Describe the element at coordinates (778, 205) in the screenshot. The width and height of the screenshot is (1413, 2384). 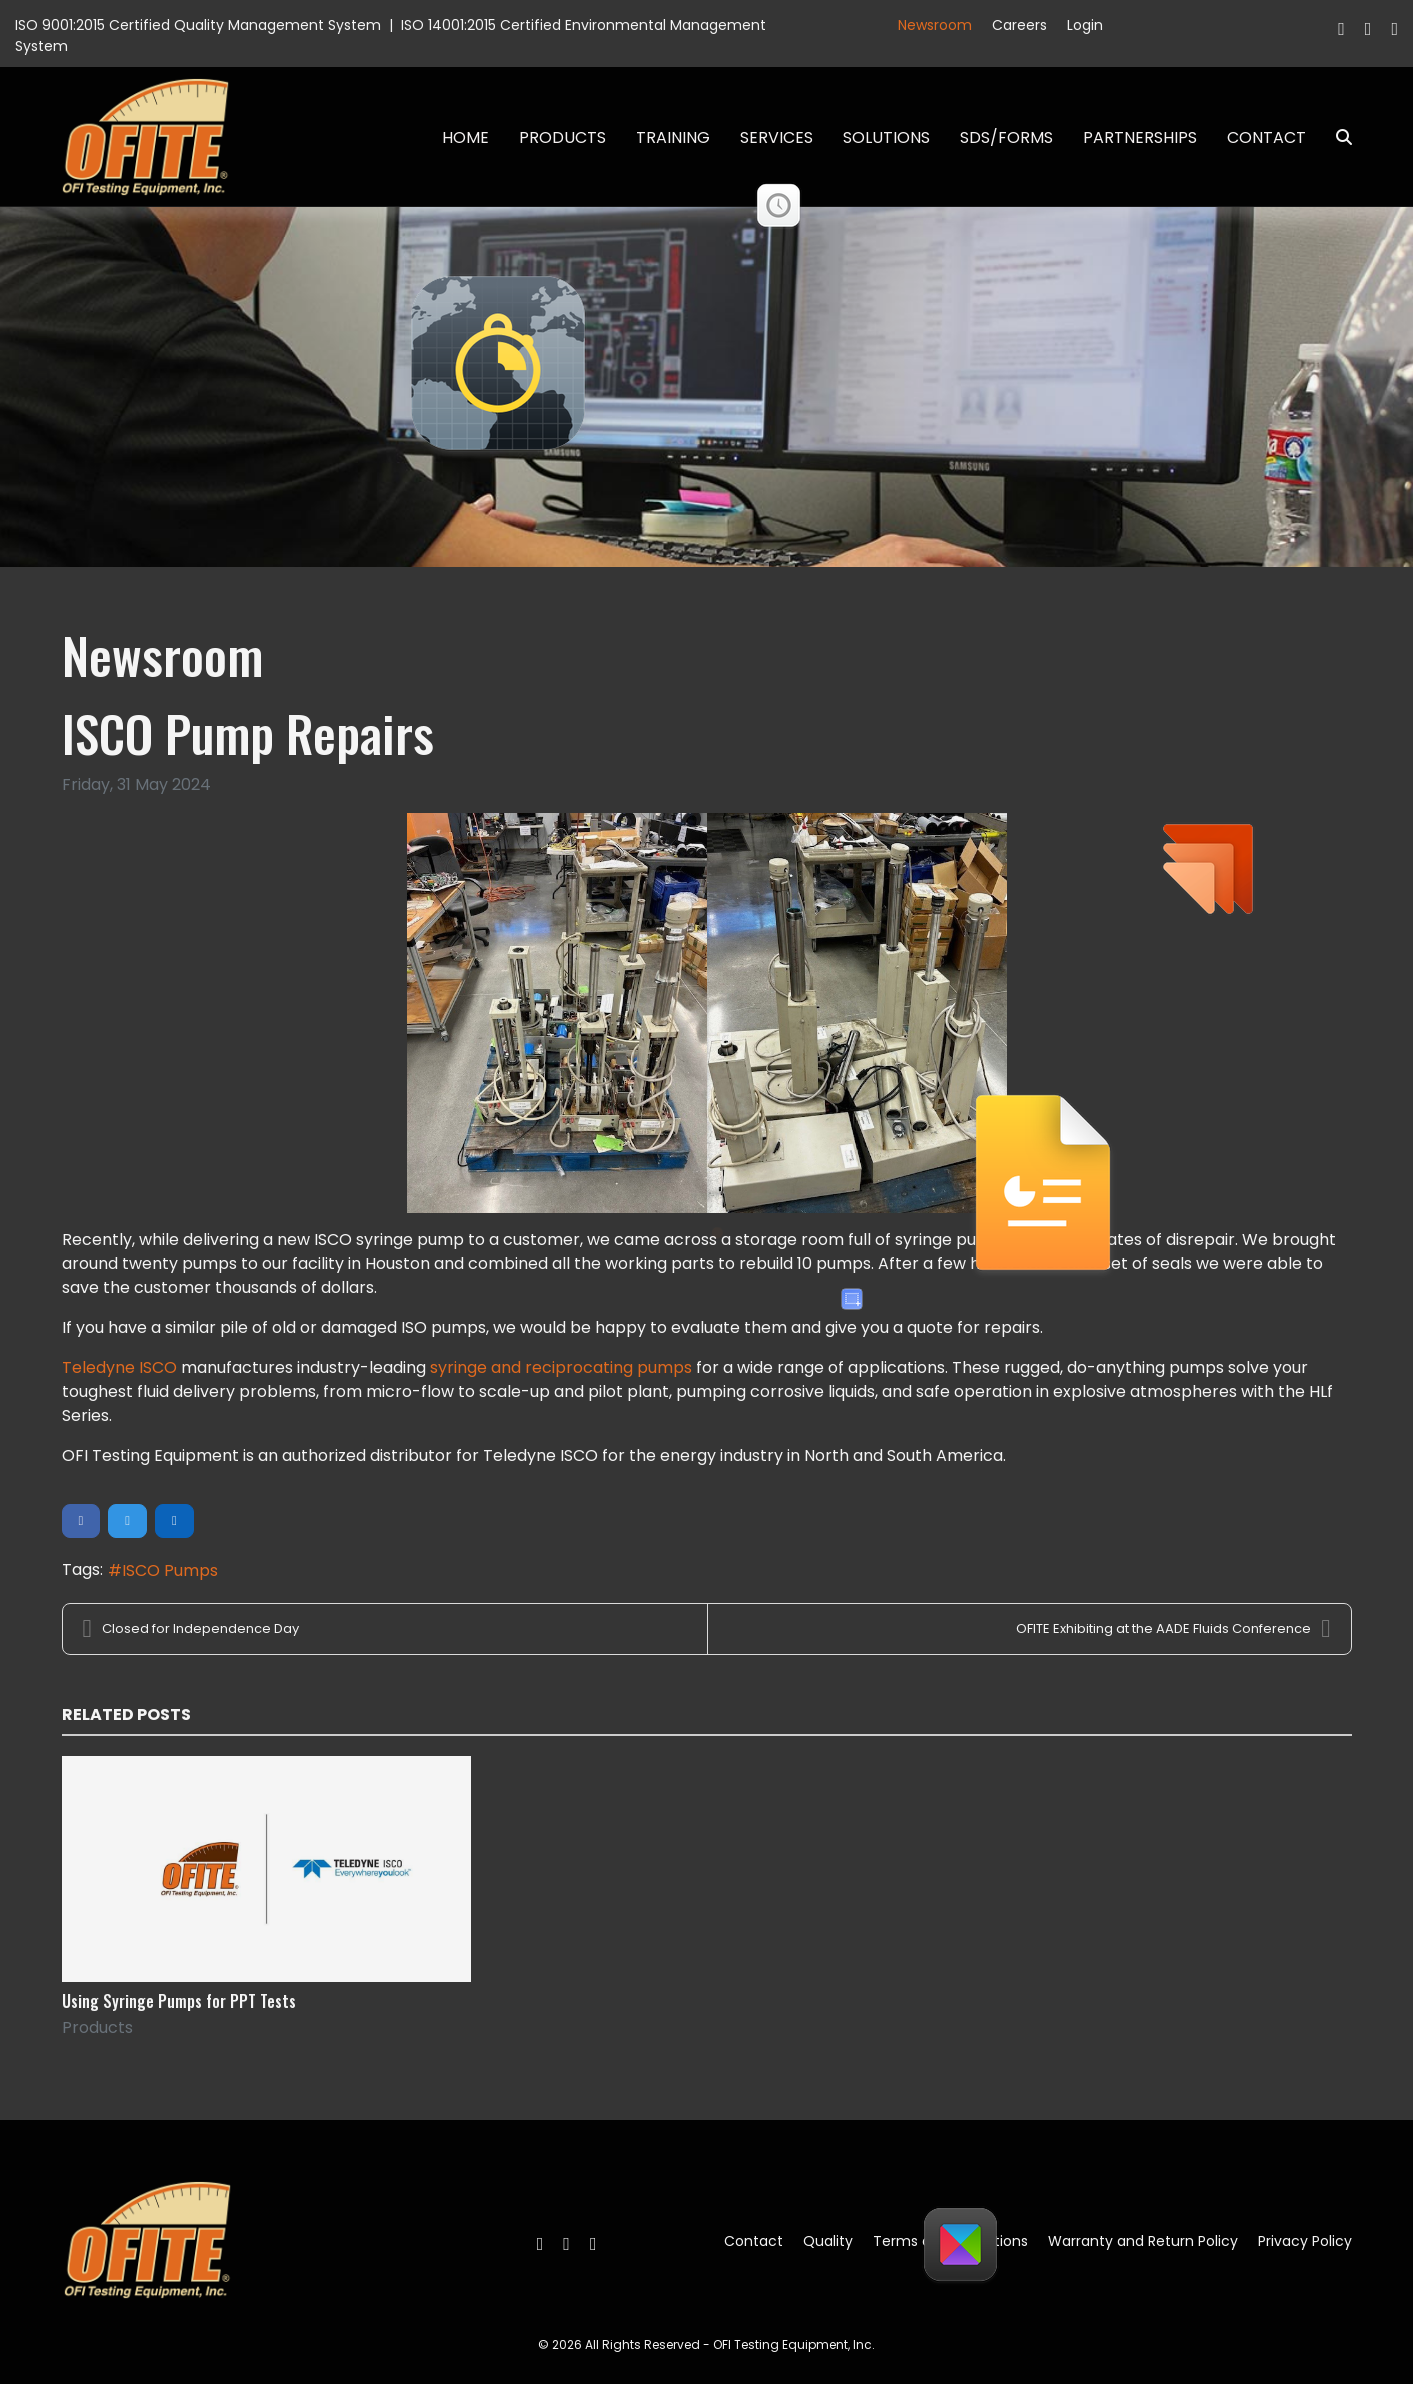
I see `image is loading or processing` at that location.